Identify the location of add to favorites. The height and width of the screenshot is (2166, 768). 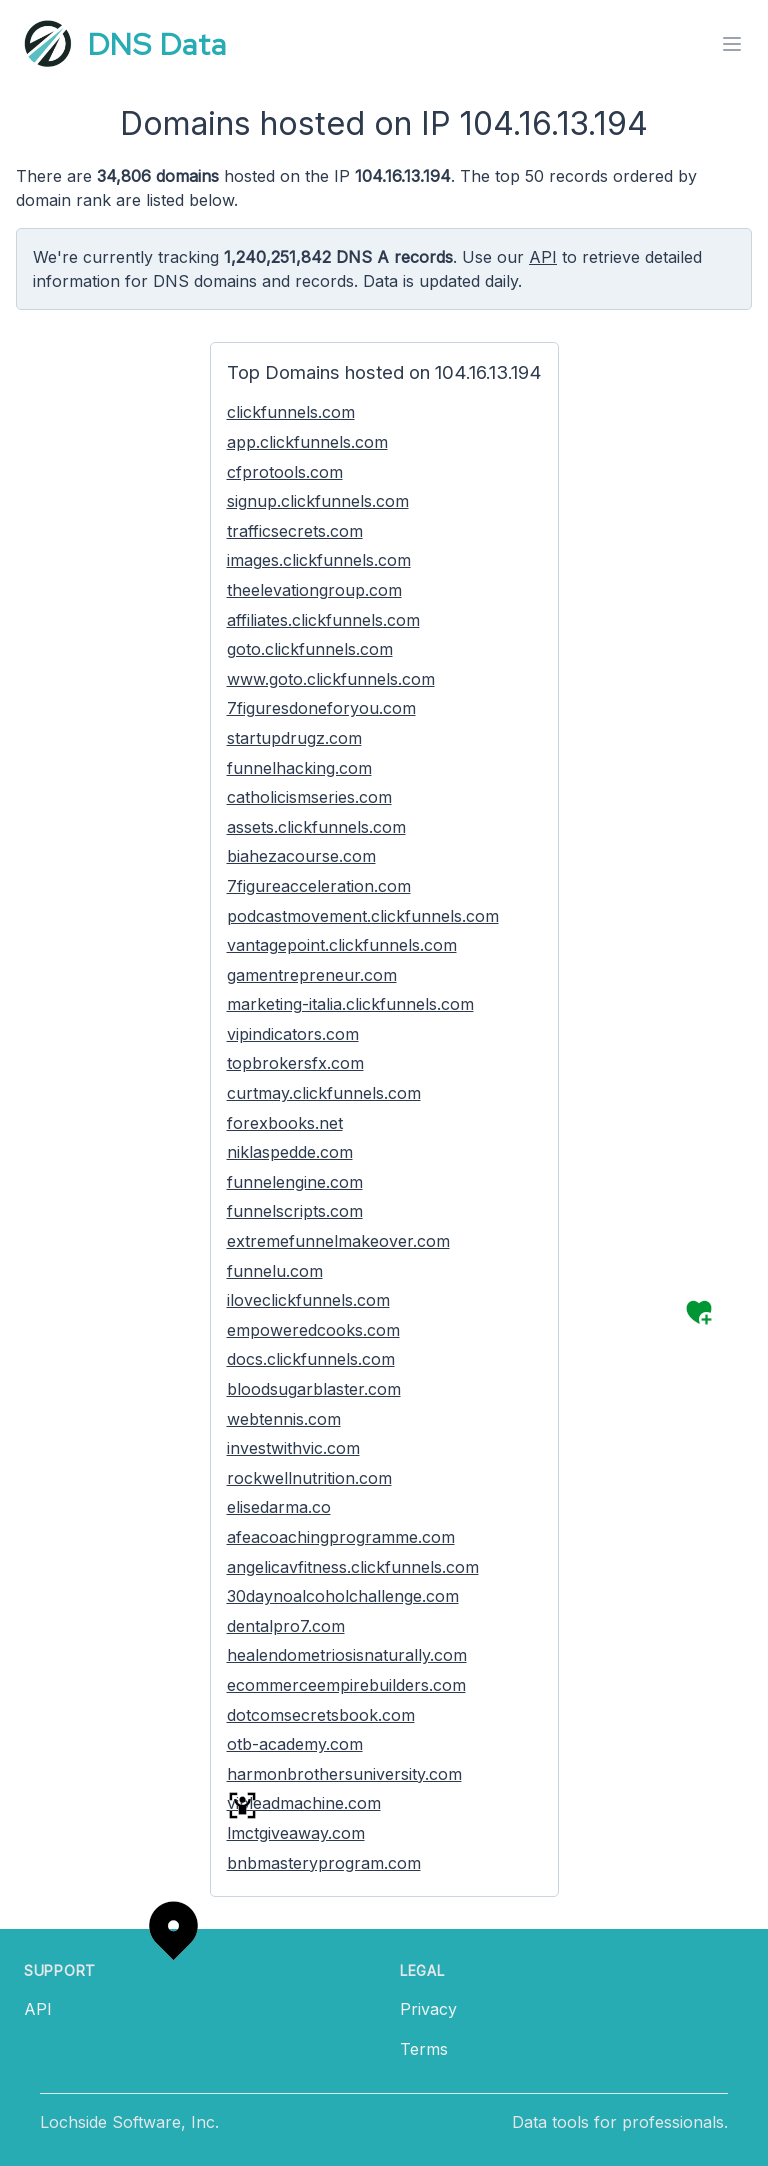
(699, 1312).